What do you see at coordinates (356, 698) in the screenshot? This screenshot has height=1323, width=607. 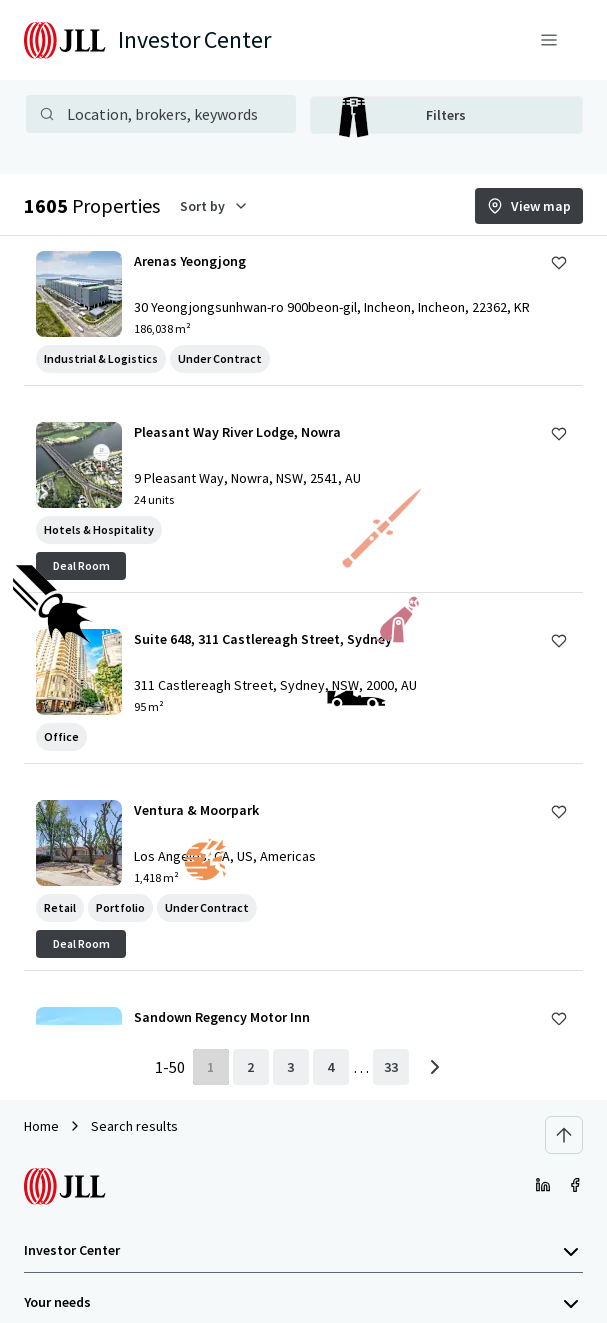 I see `access formula 1 racing game or content` at bounding box center [356, 698].